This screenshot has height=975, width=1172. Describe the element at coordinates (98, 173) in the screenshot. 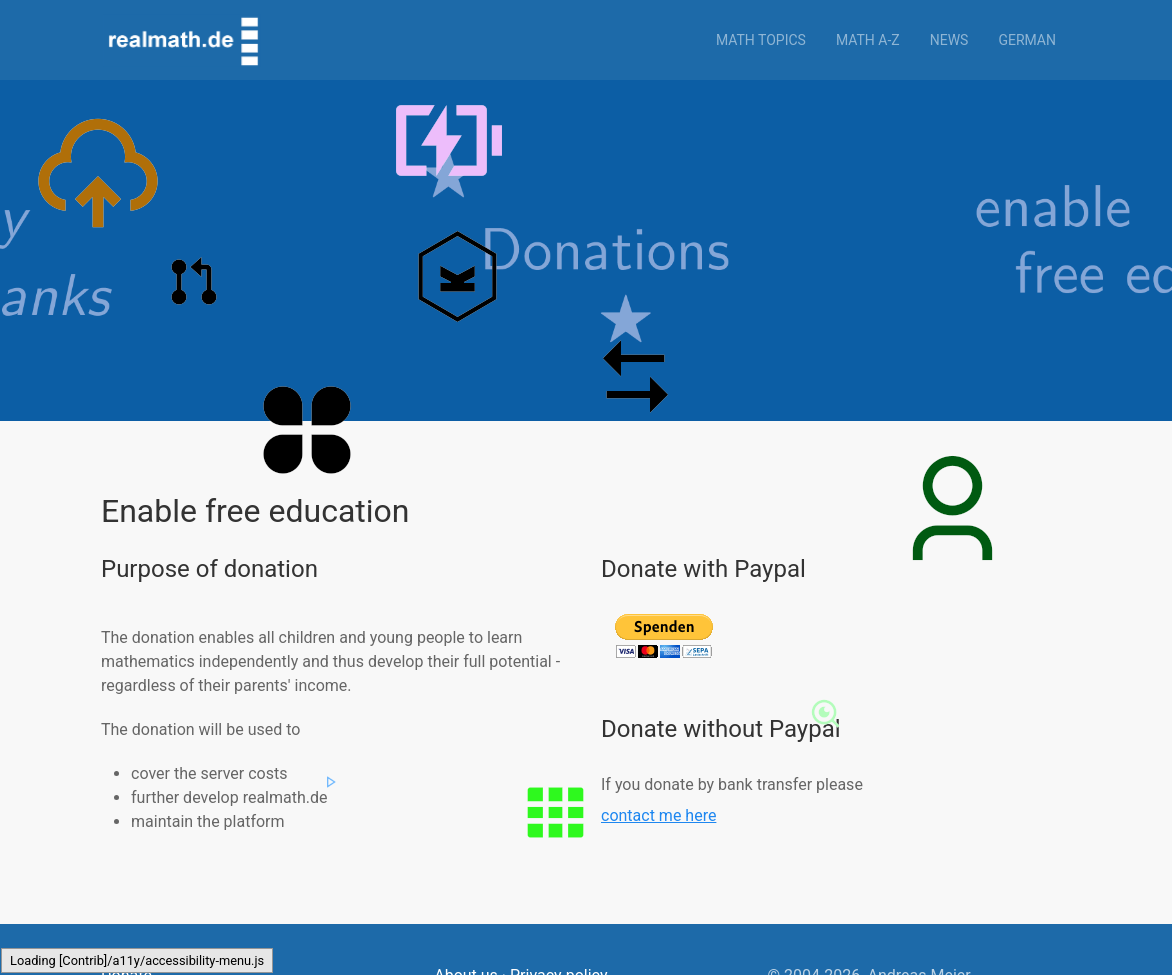

I see `upload file to cloud storage` at that location.